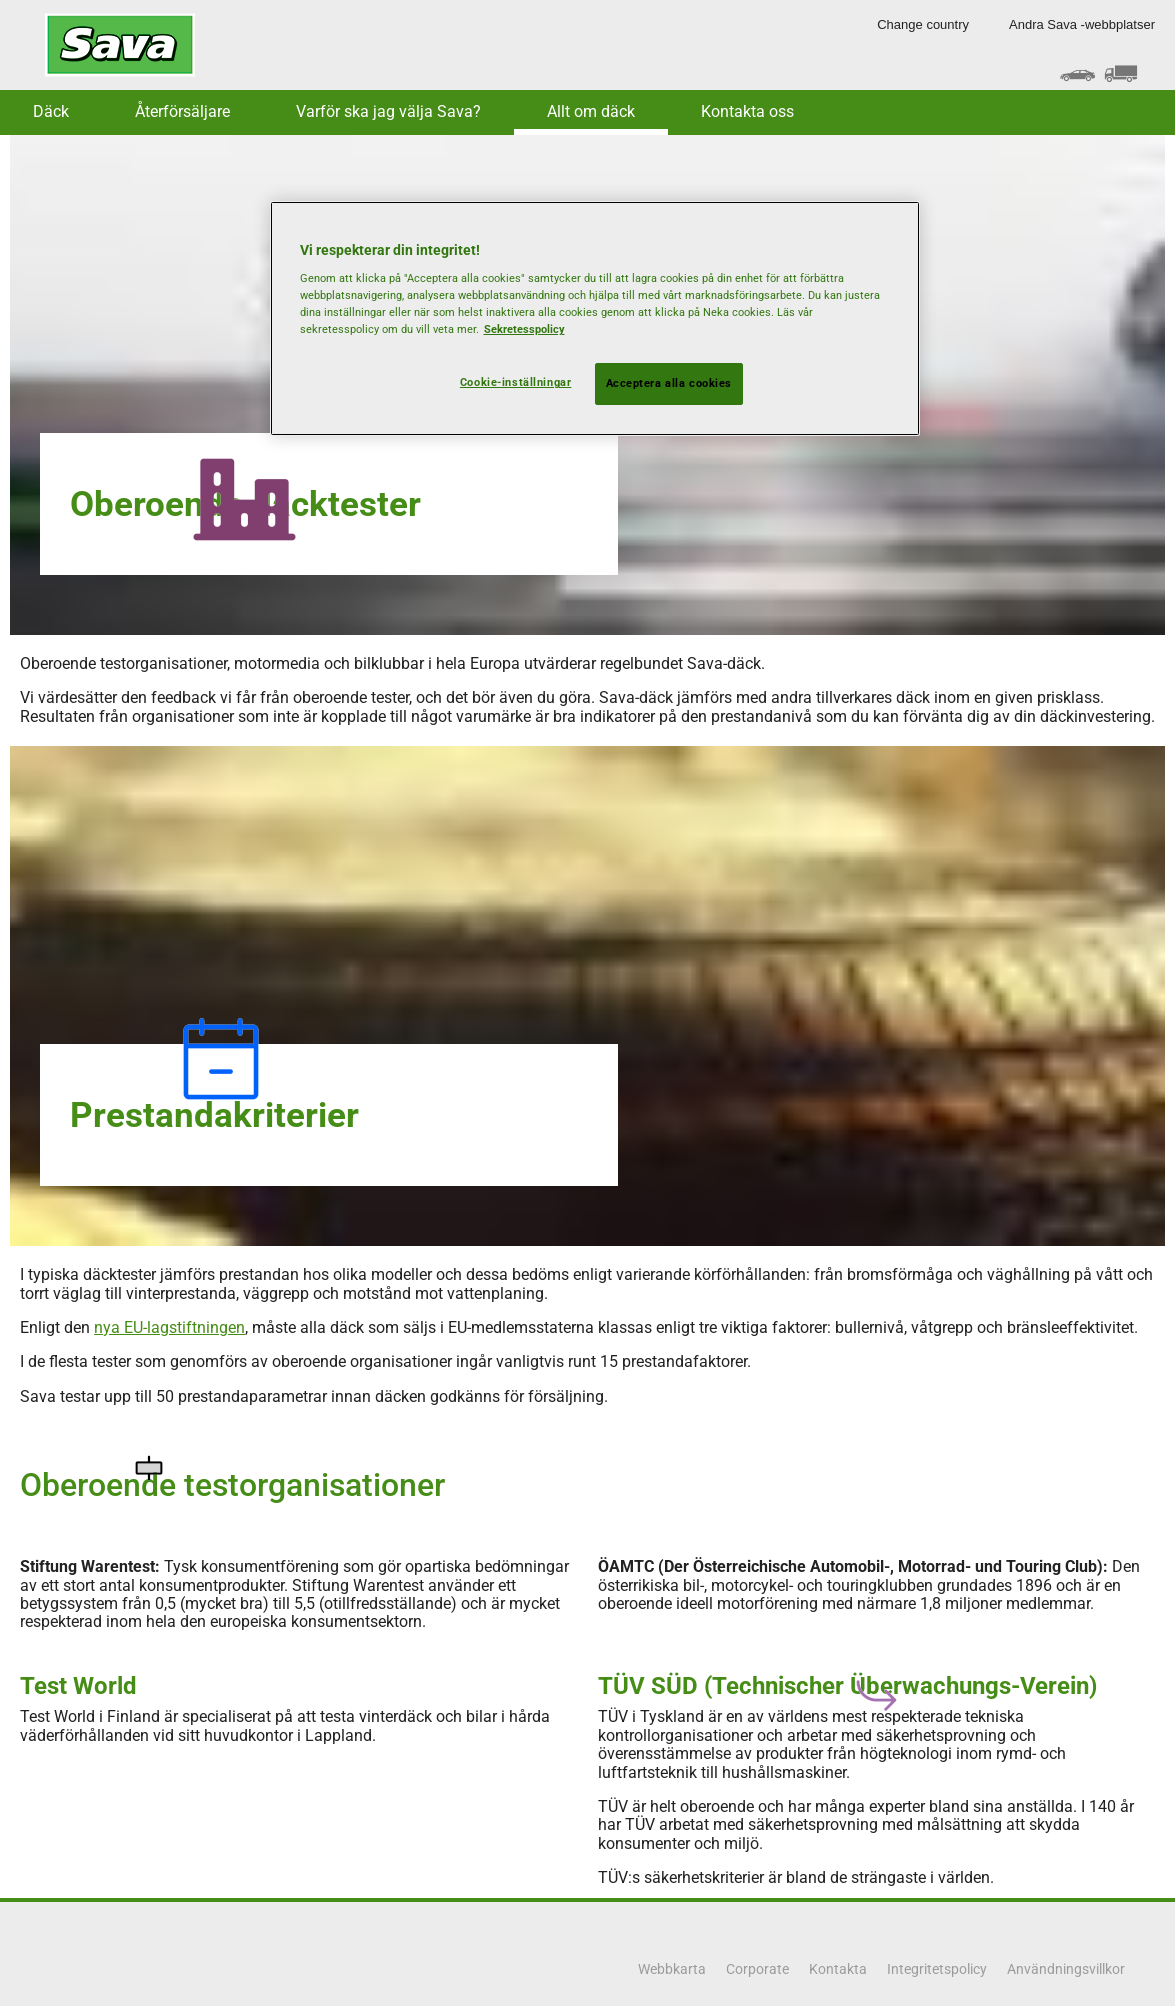  Describe the element at coordinates (149, 1468) in the screenshot. I see `center align object horizontally` at that location.